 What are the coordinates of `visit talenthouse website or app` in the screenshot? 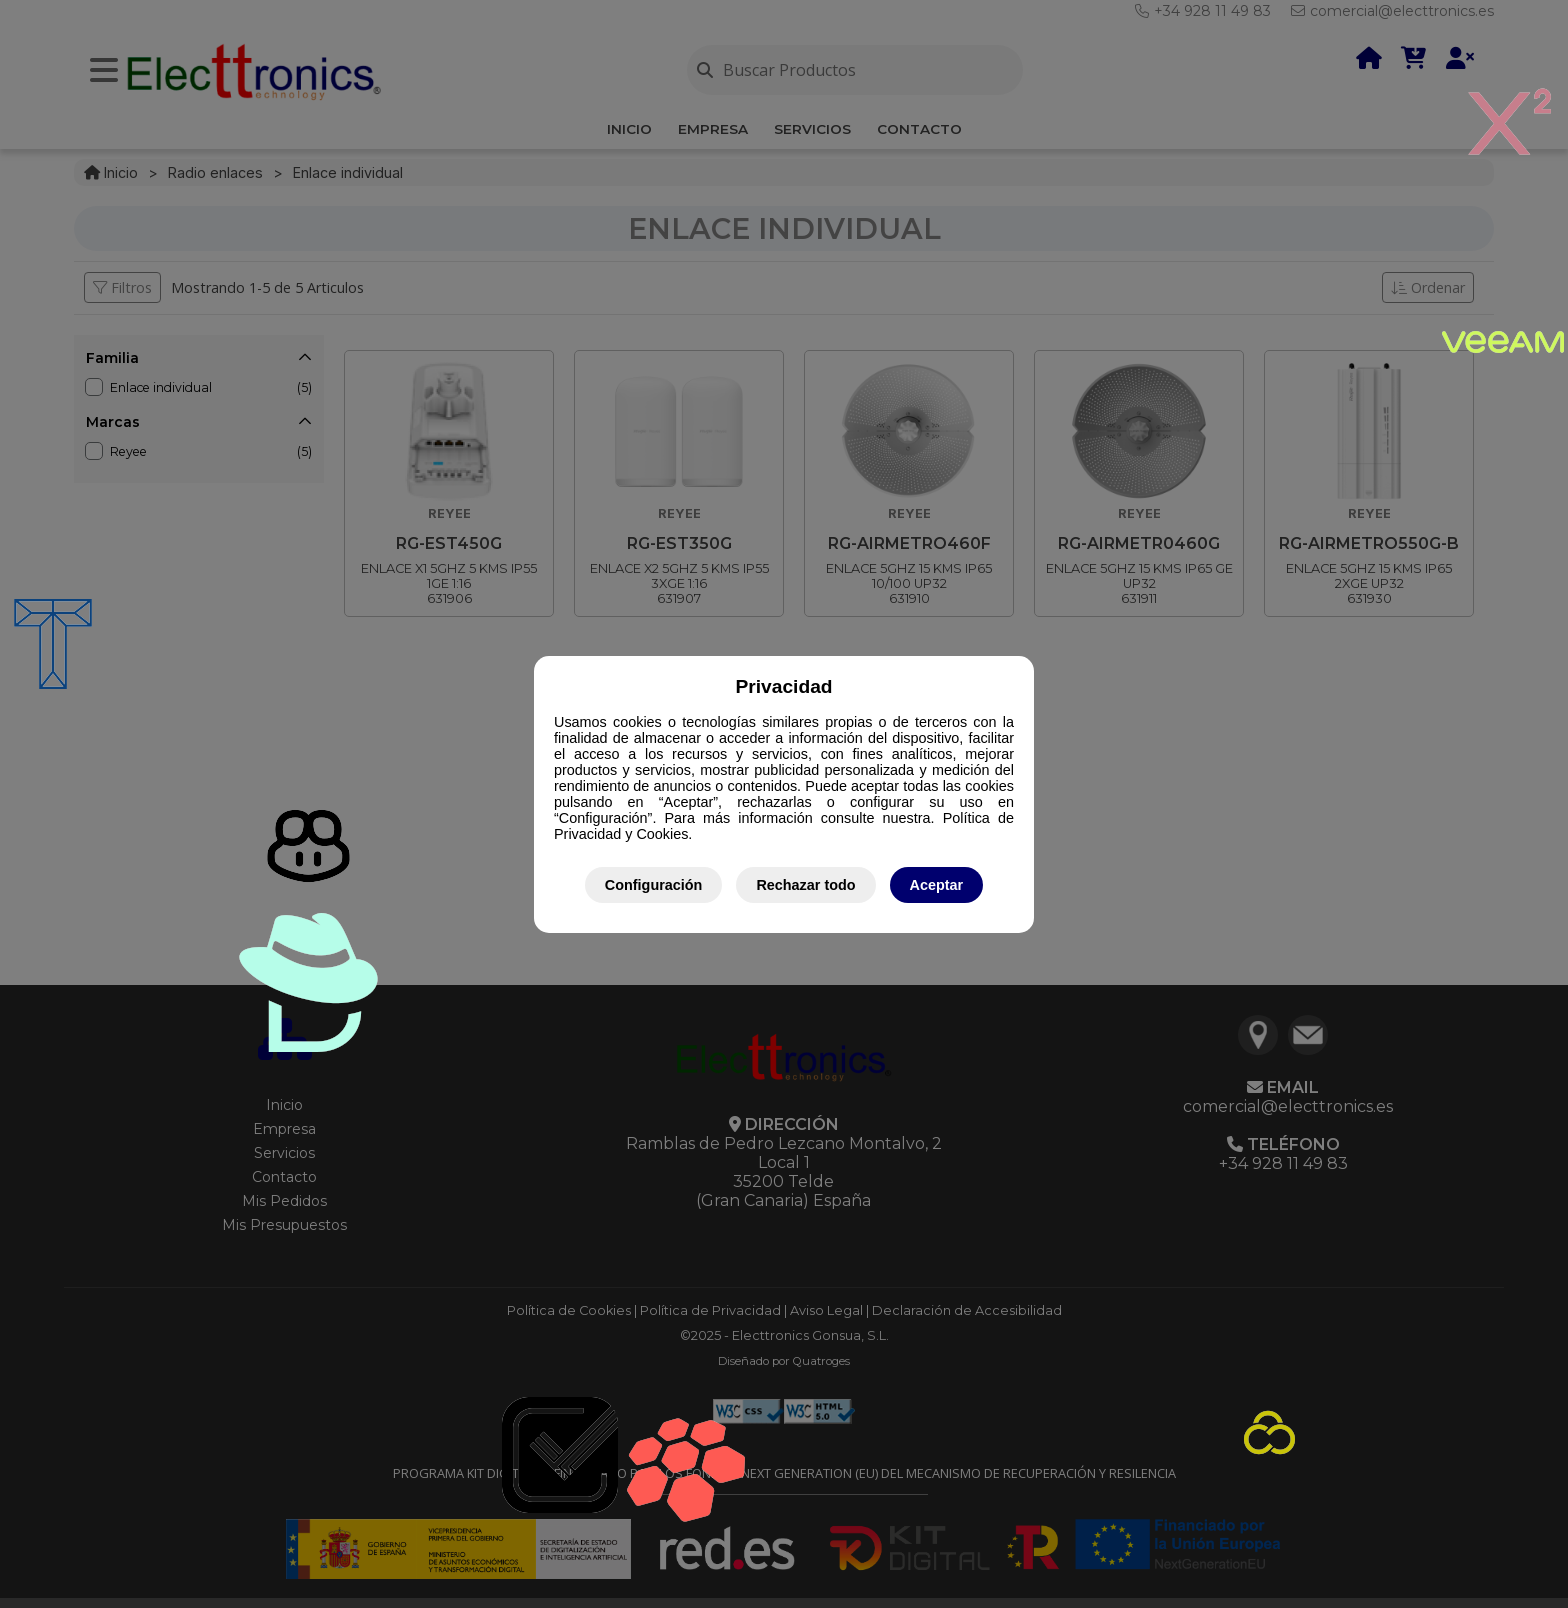 It's located at (53, 644).